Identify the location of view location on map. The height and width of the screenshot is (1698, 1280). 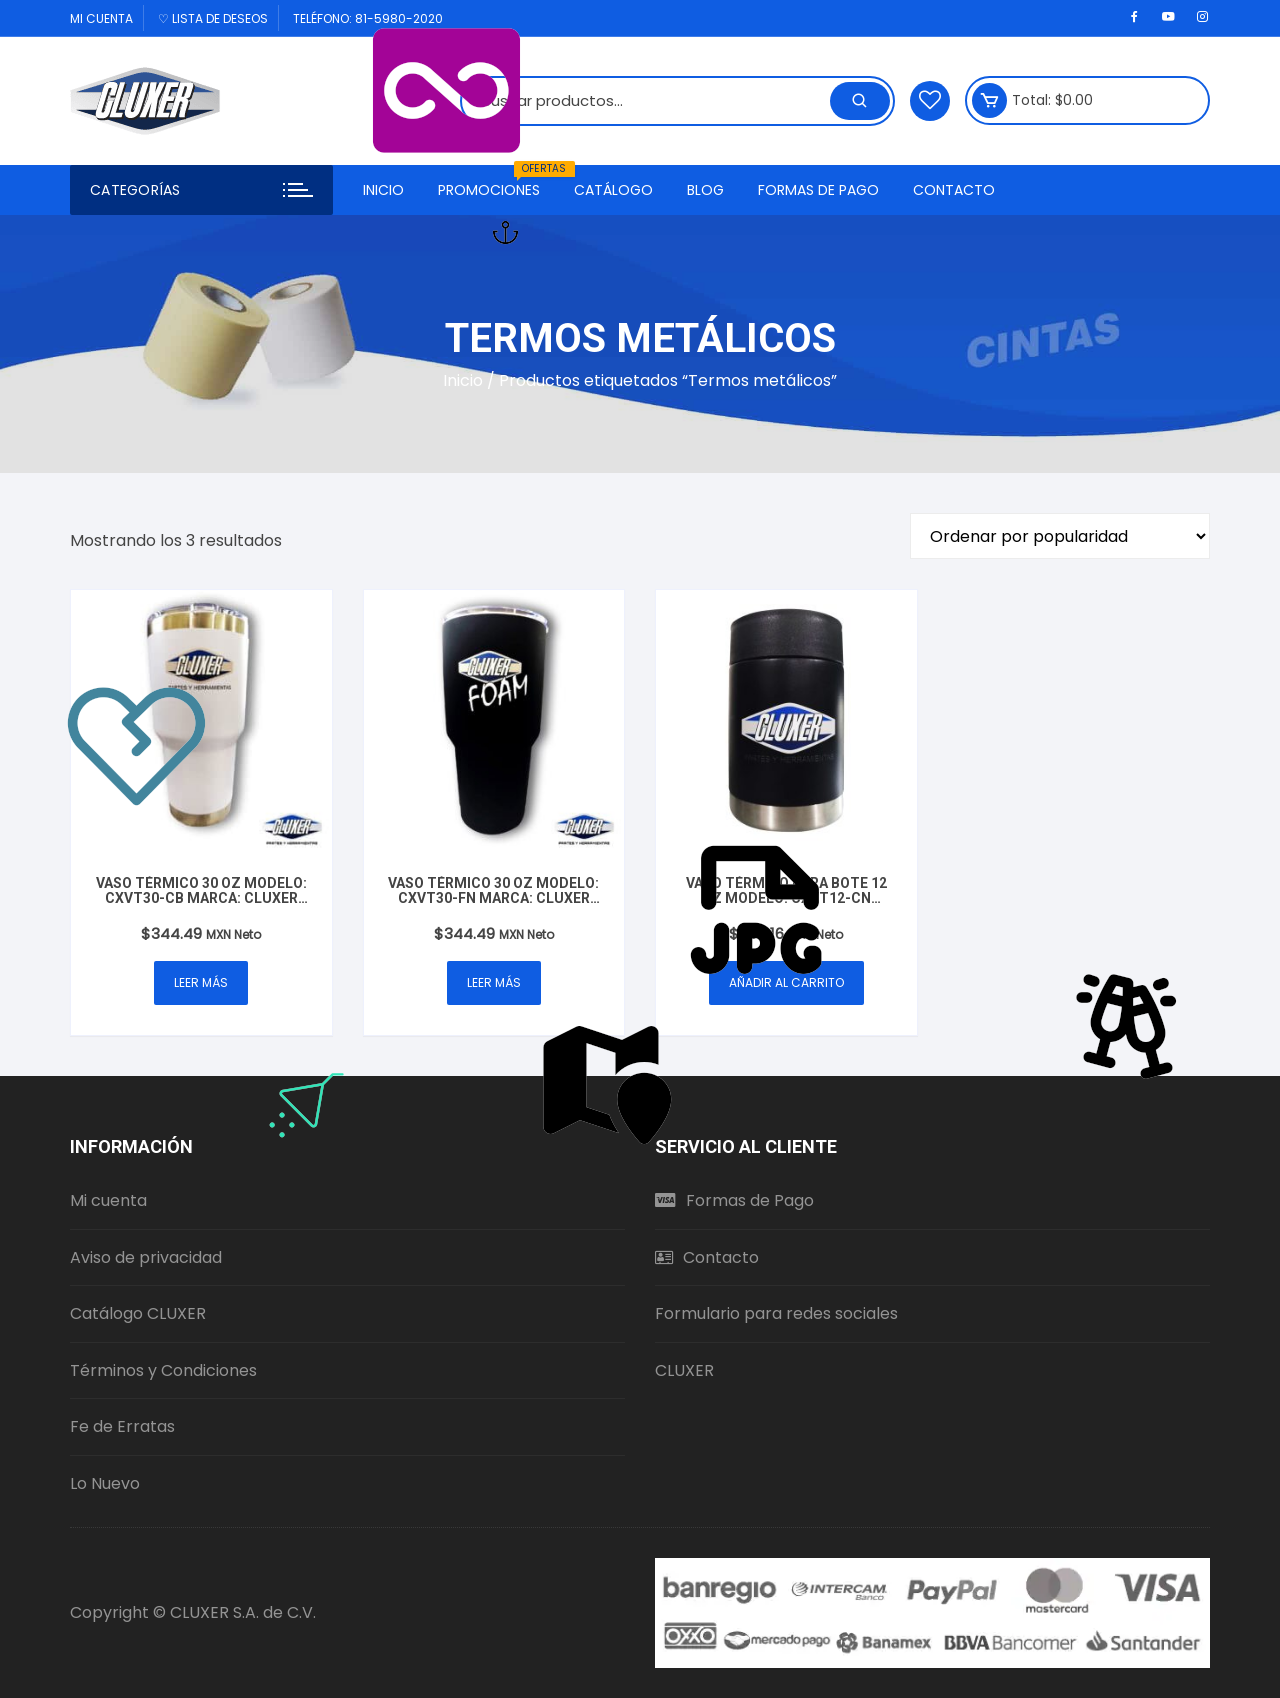
(601, 1080).